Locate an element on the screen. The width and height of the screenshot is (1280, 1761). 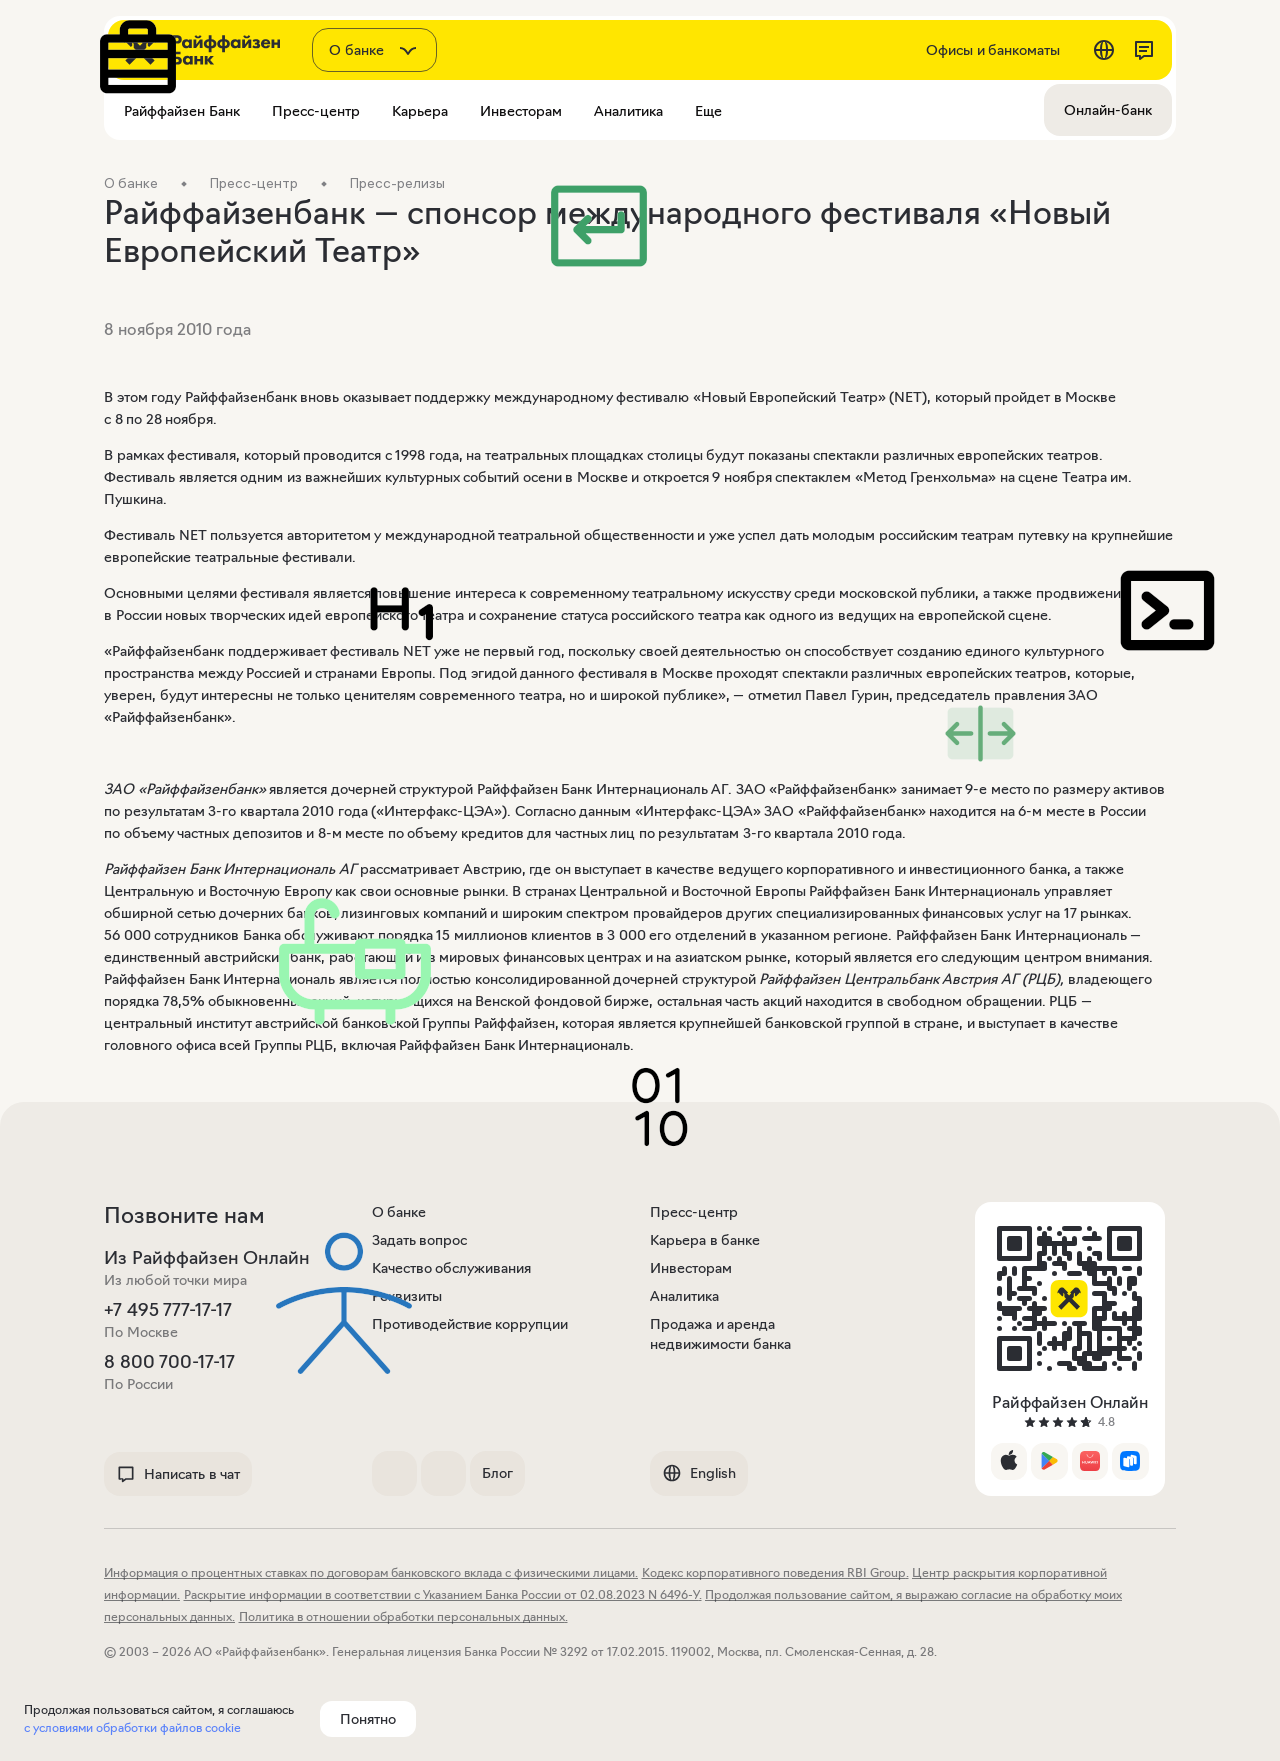
expand content horizontally is located at coordinates (980, 733).